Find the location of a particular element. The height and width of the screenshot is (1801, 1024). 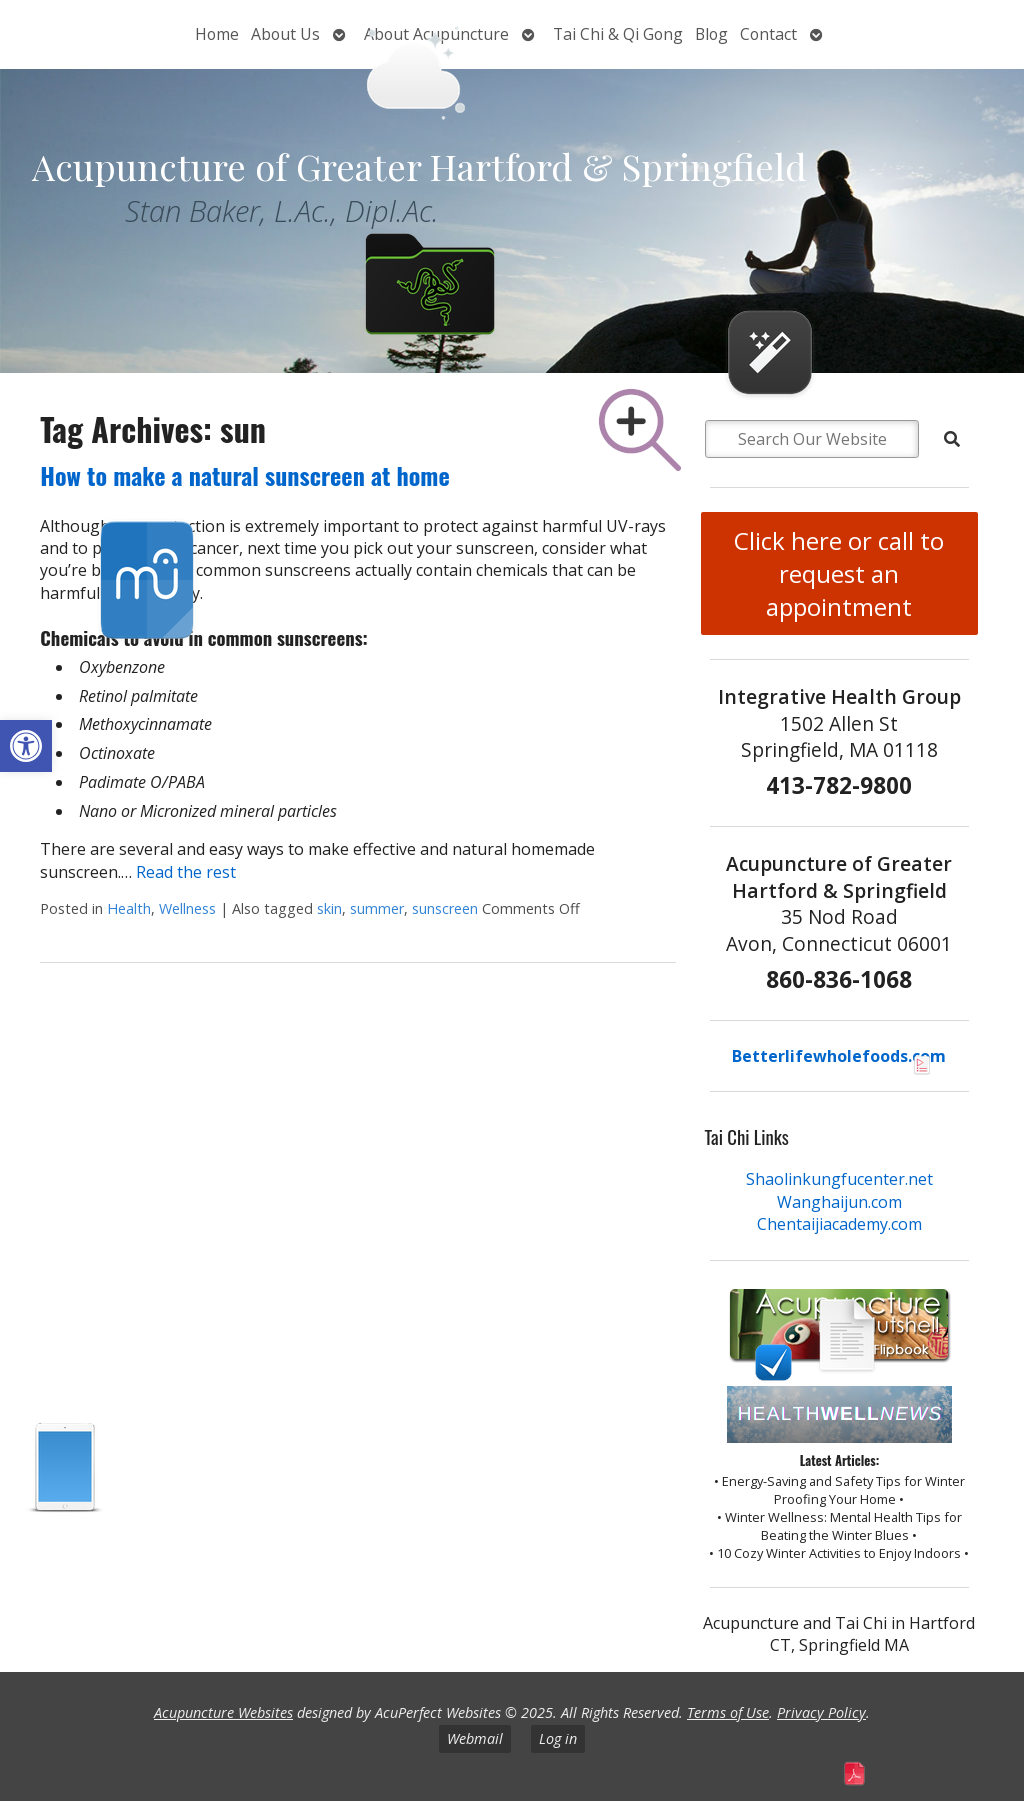

a text document file preview is located at coordinates (847, 1336).